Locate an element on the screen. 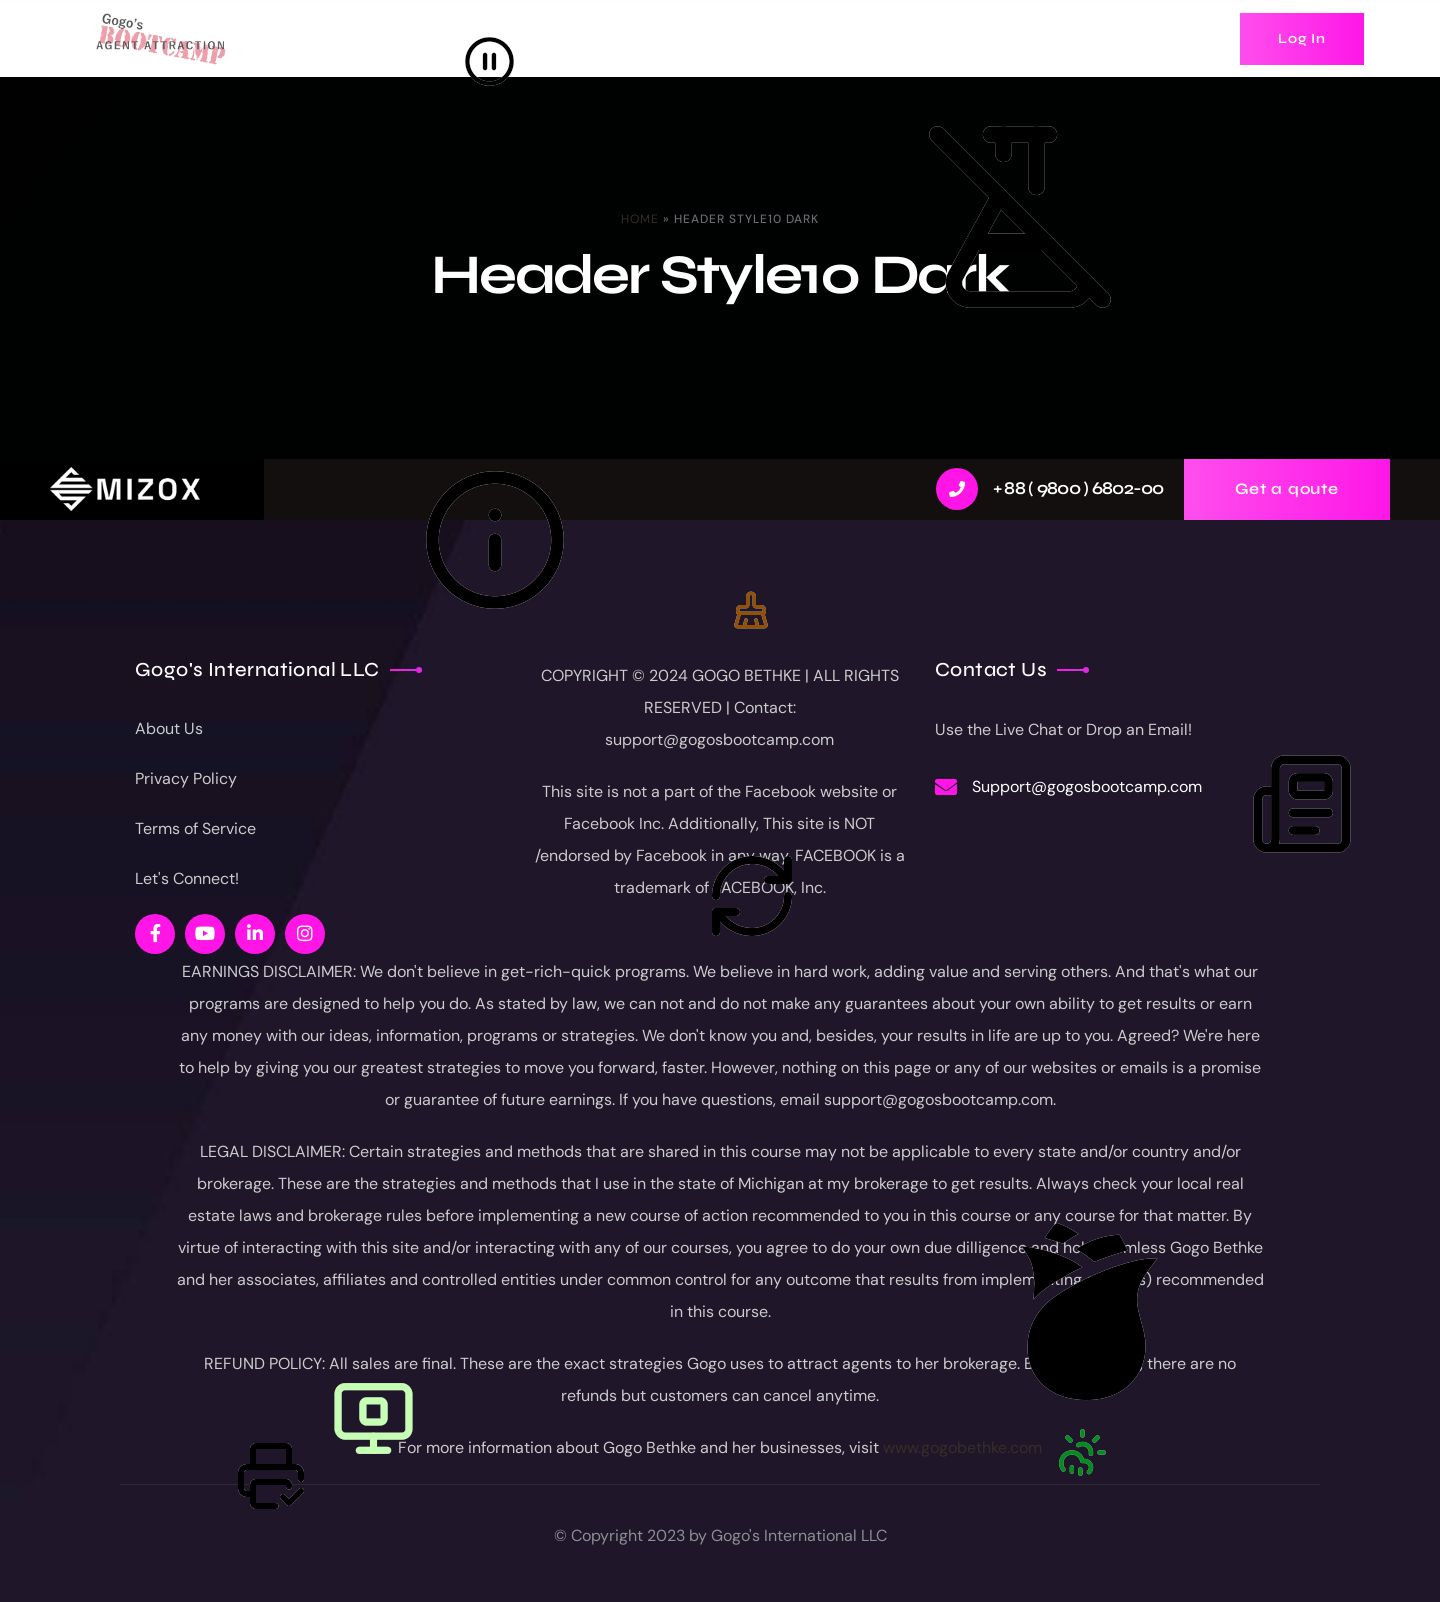 The image size is (1440, 1602). view more information or details is located at coordinates (495, 540).